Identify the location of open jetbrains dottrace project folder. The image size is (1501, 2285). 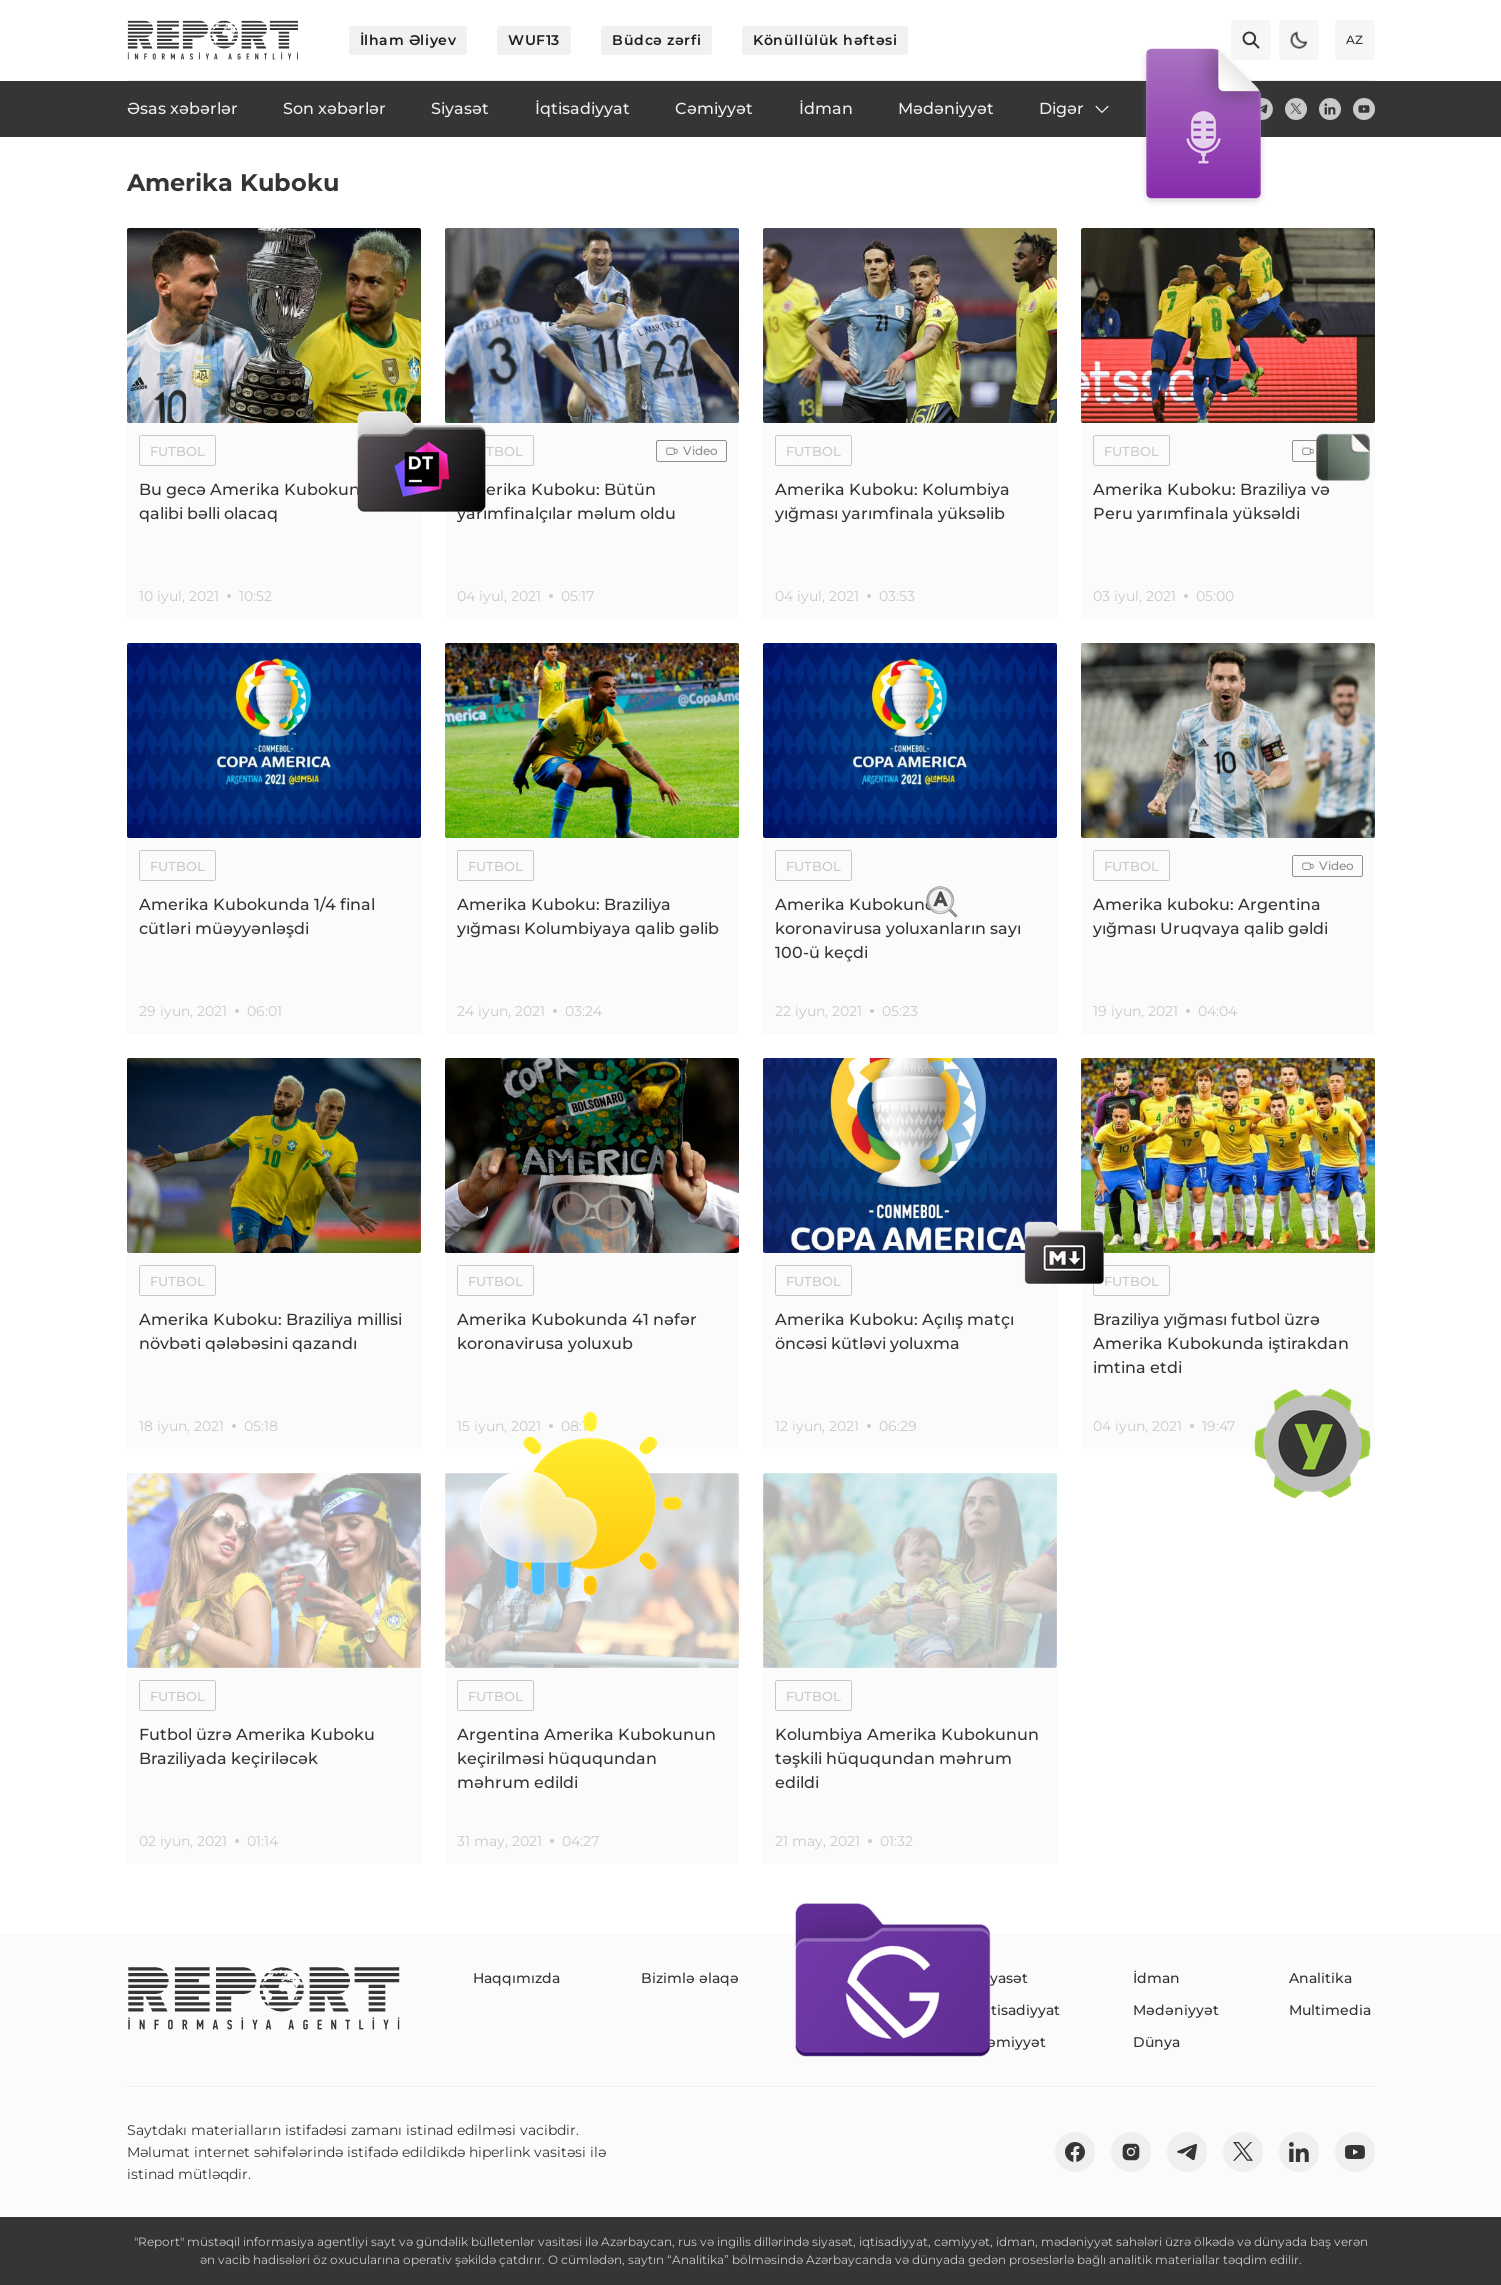
(421, 465).